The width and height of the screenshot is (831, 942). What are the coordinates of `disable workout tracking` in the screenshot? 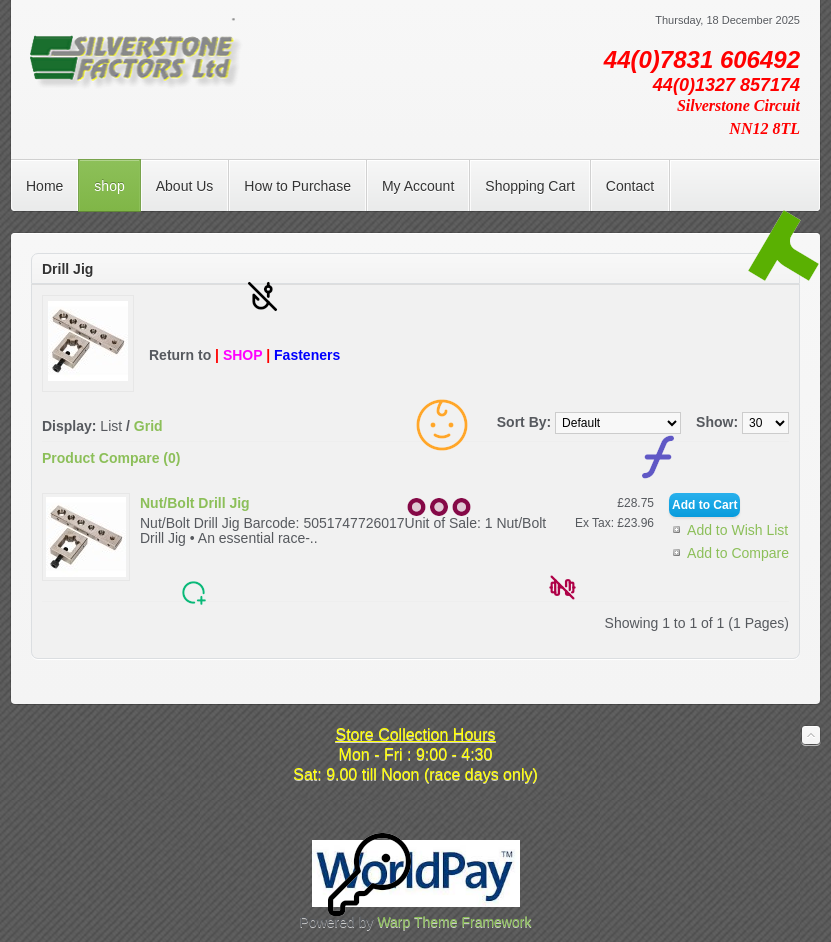 It's located at (562, 587).